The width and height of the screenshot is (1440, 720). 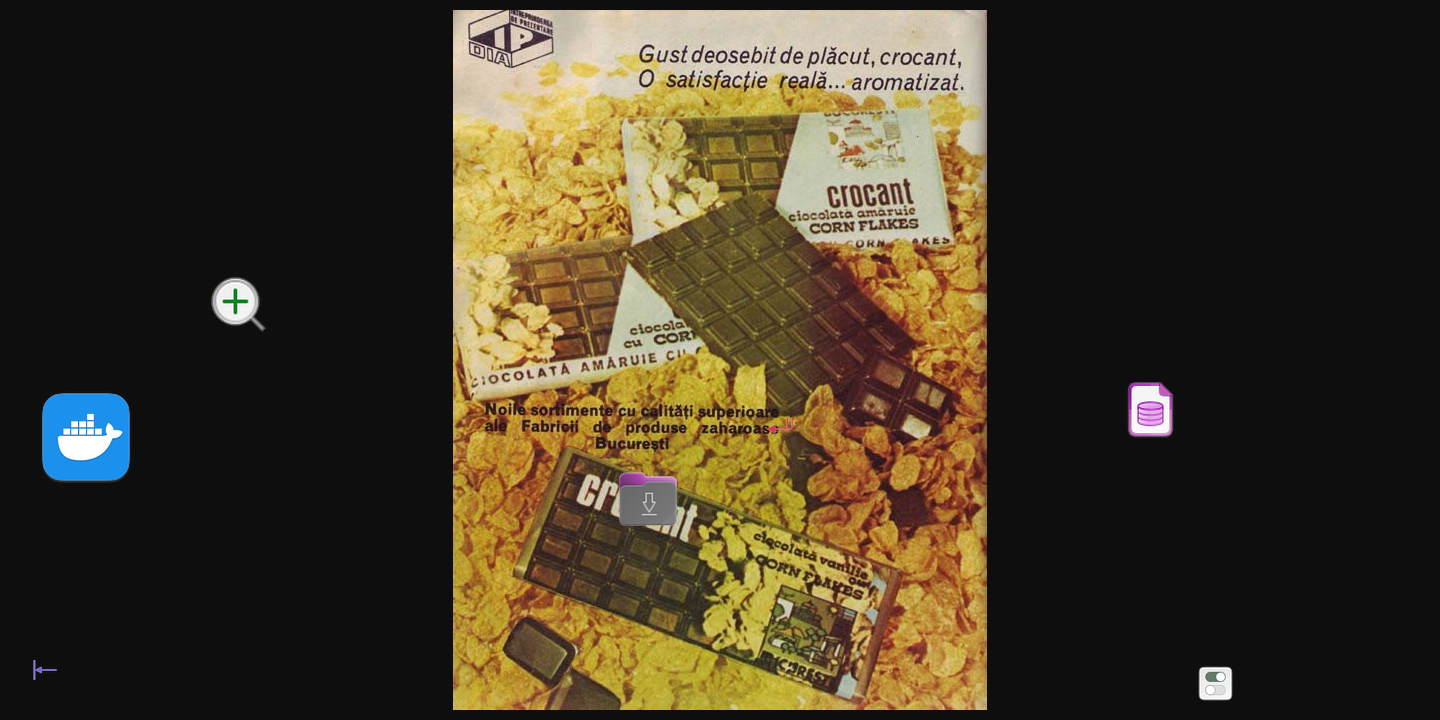 I want to click on access your downloads folder, so click(x=648, y=499).